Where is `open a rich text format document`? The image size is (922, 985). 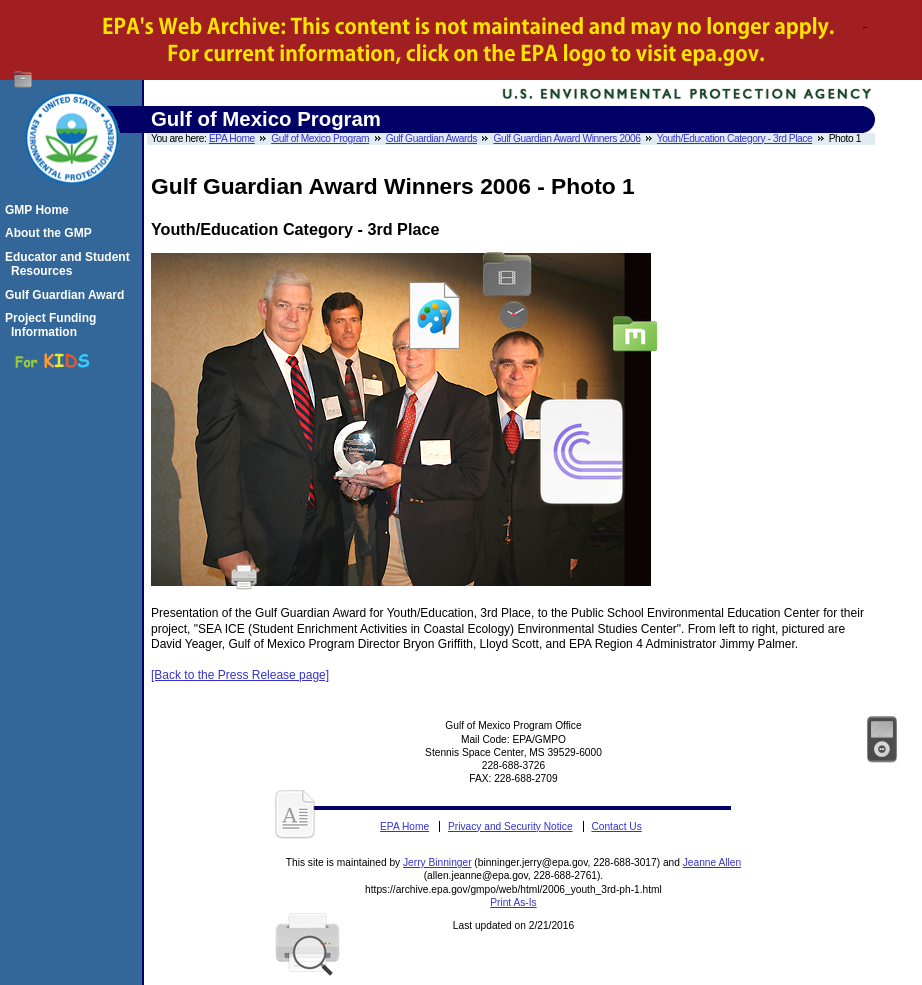 open a rich text format document is located at coordinates (295, 814).